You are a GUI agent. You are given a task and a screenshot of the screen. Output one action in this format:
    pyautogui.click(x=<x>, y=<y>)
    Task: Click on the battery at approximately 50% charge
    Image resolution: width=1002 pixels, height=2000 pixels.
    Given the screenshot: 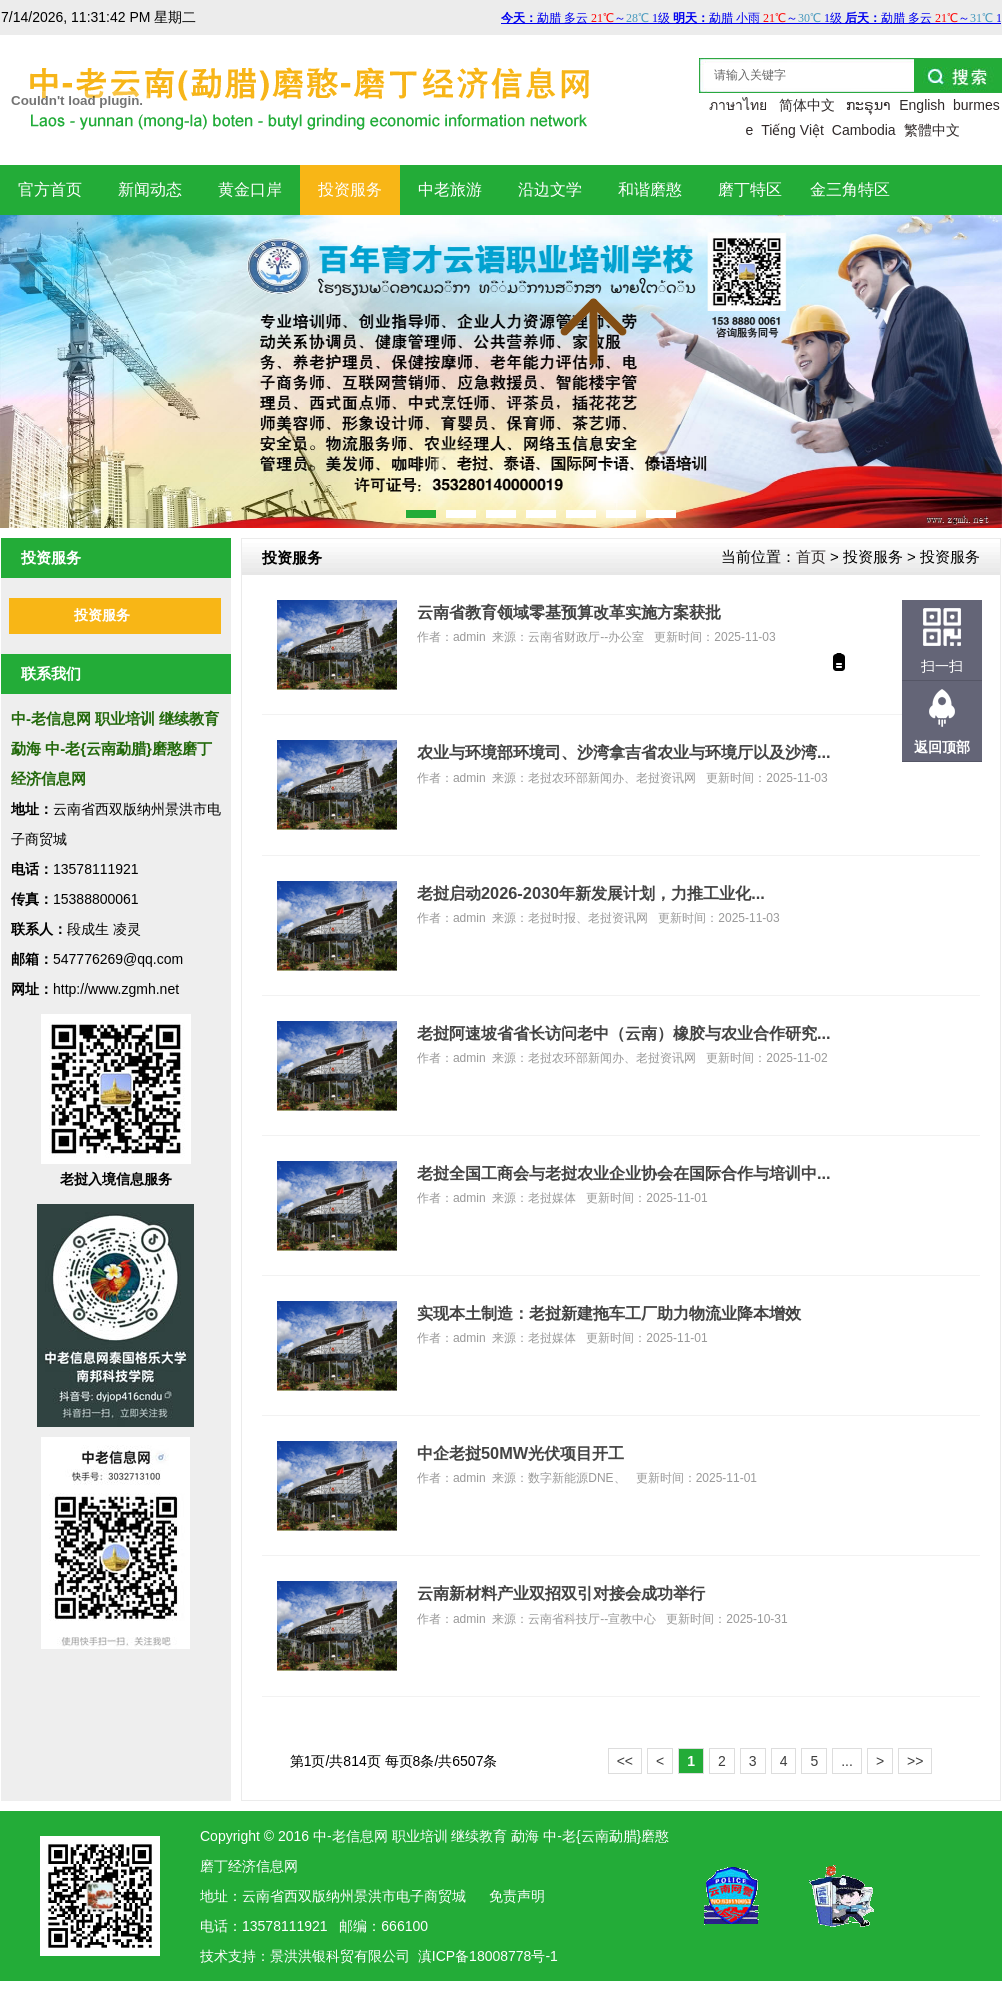 What is the action you would take?
    pyautogui.click(x=839, y=662)
    